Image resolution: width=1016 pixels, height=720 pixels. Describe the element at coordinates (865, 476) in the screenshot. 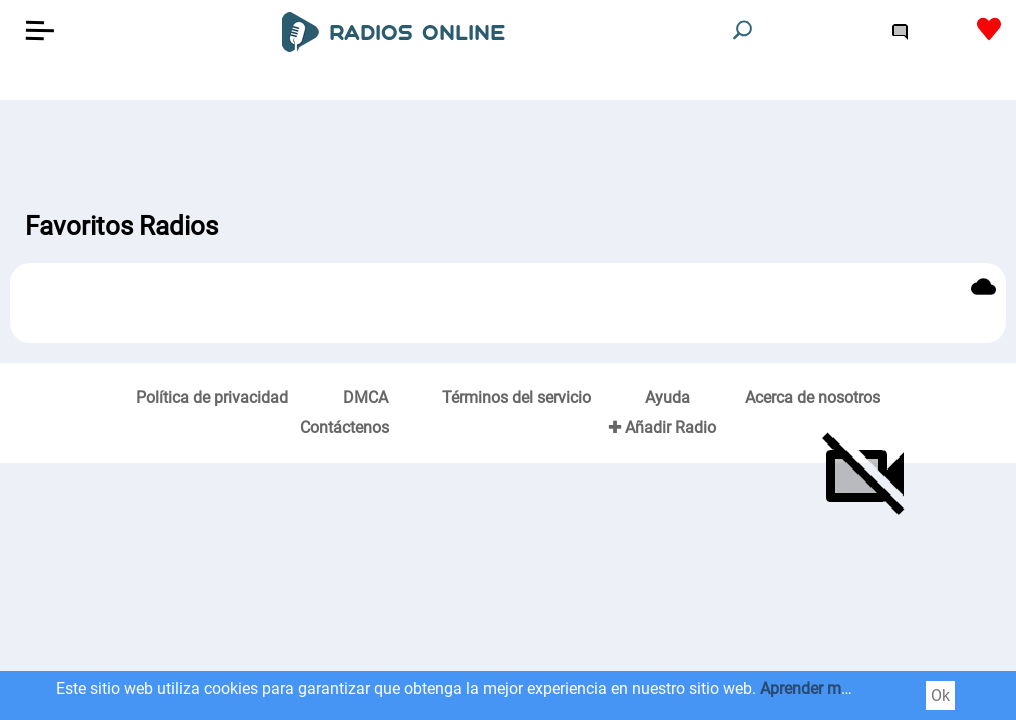

I see `turn off camera or video` at that location.